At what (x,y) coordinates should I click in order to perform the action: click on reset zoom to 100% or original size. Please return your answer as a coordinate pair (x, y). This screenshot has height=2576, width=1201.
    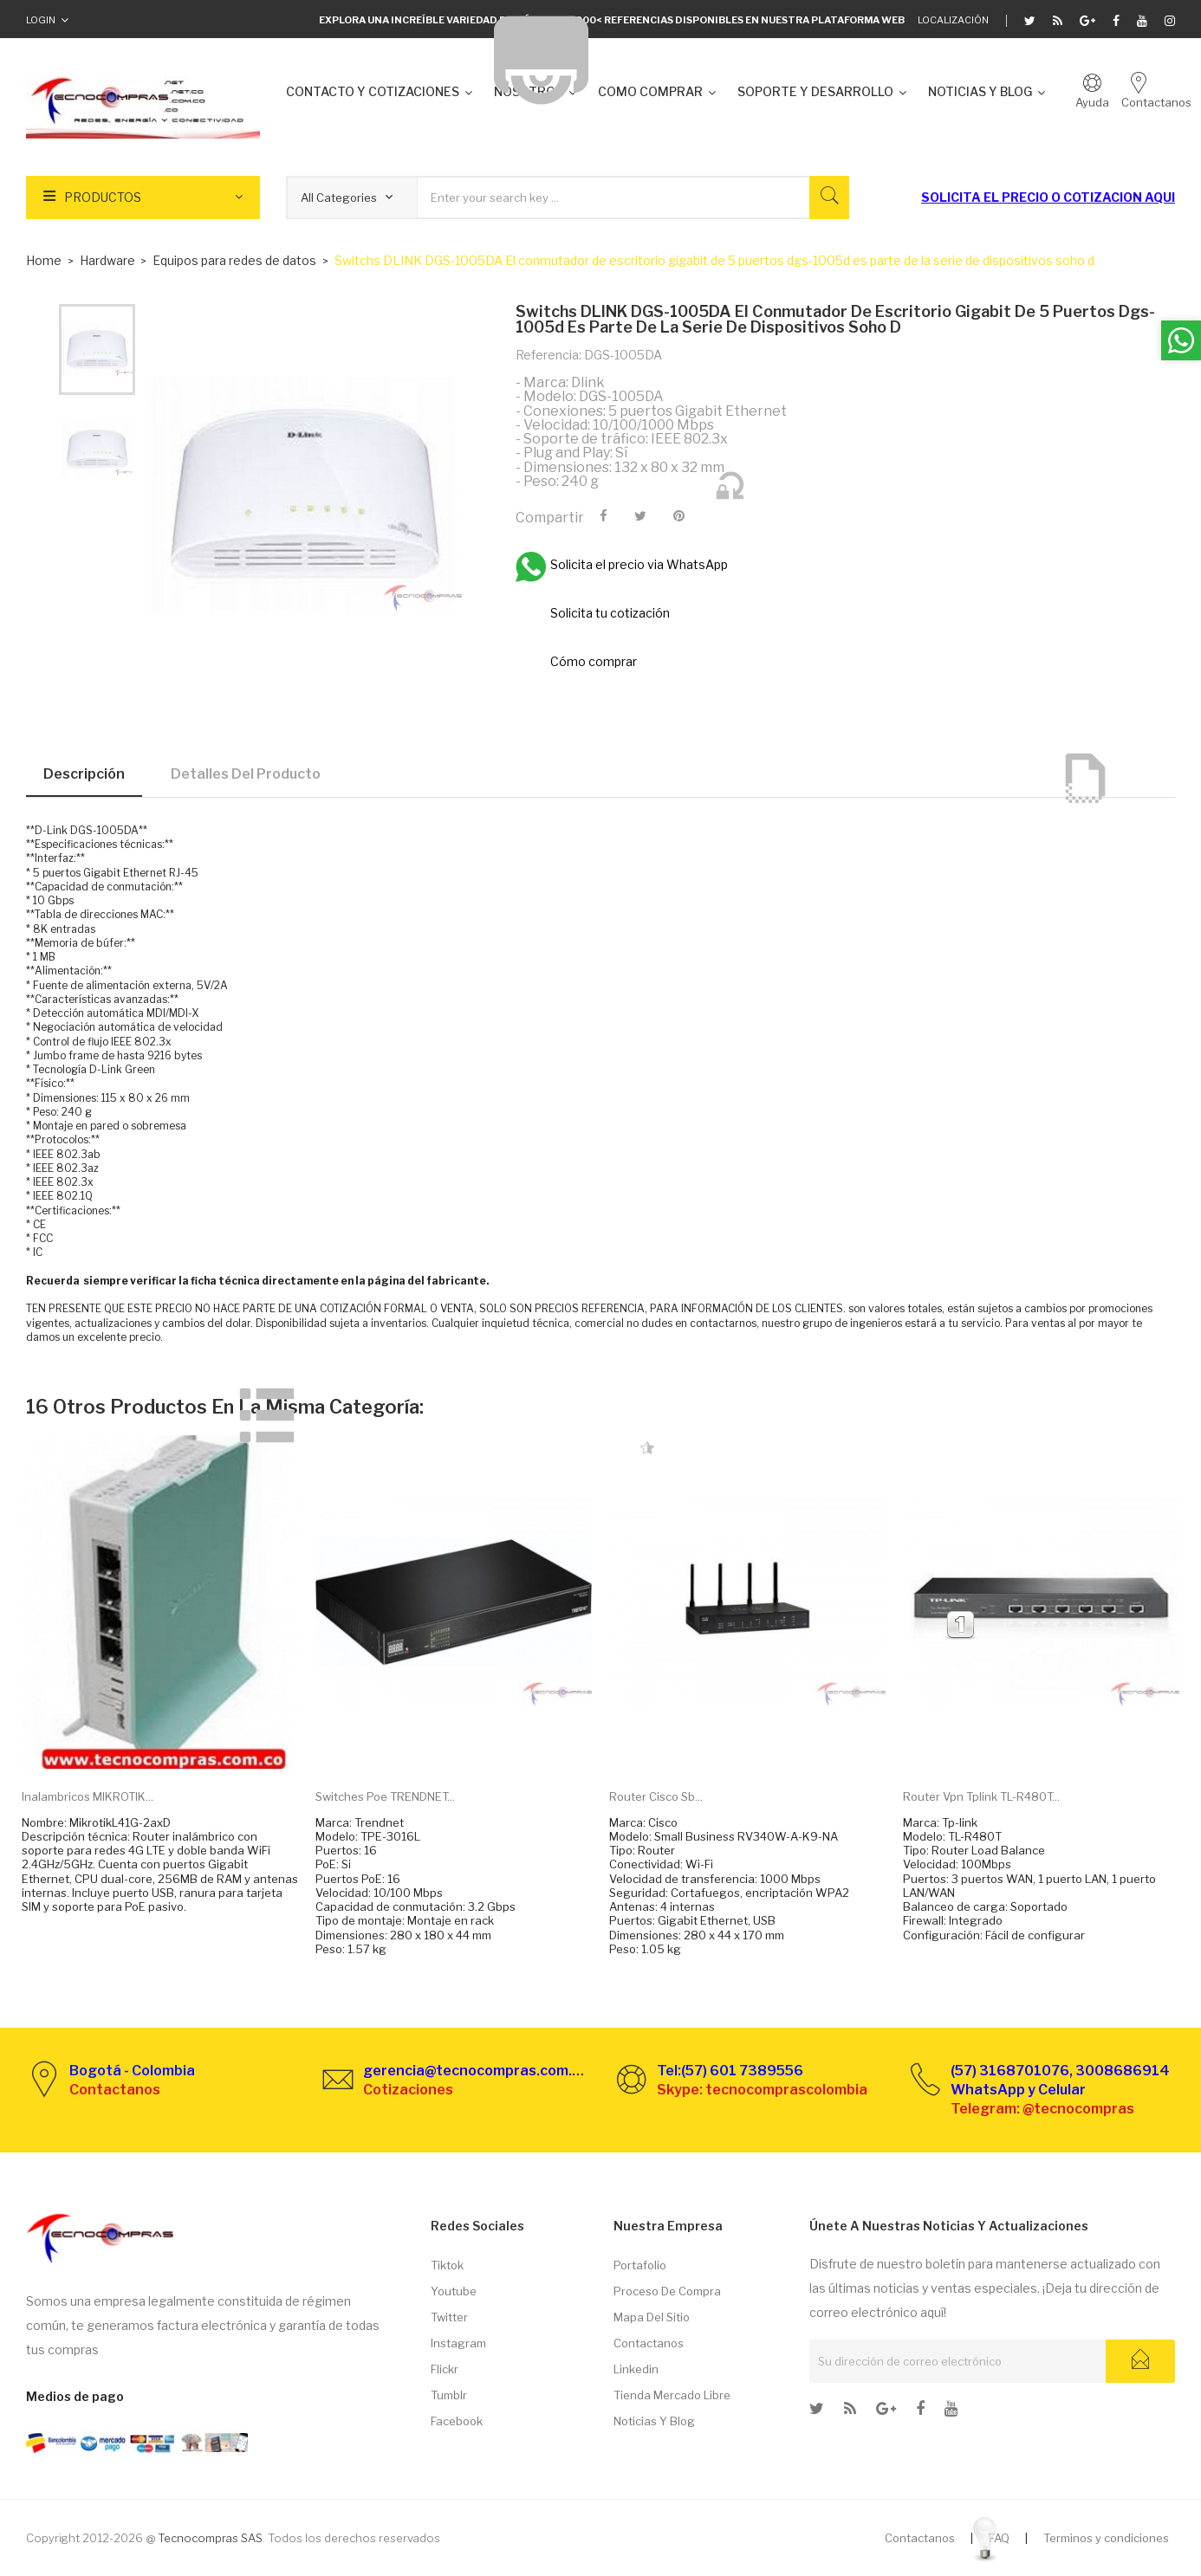
    Looking at the image, I should click on (960, 1623).